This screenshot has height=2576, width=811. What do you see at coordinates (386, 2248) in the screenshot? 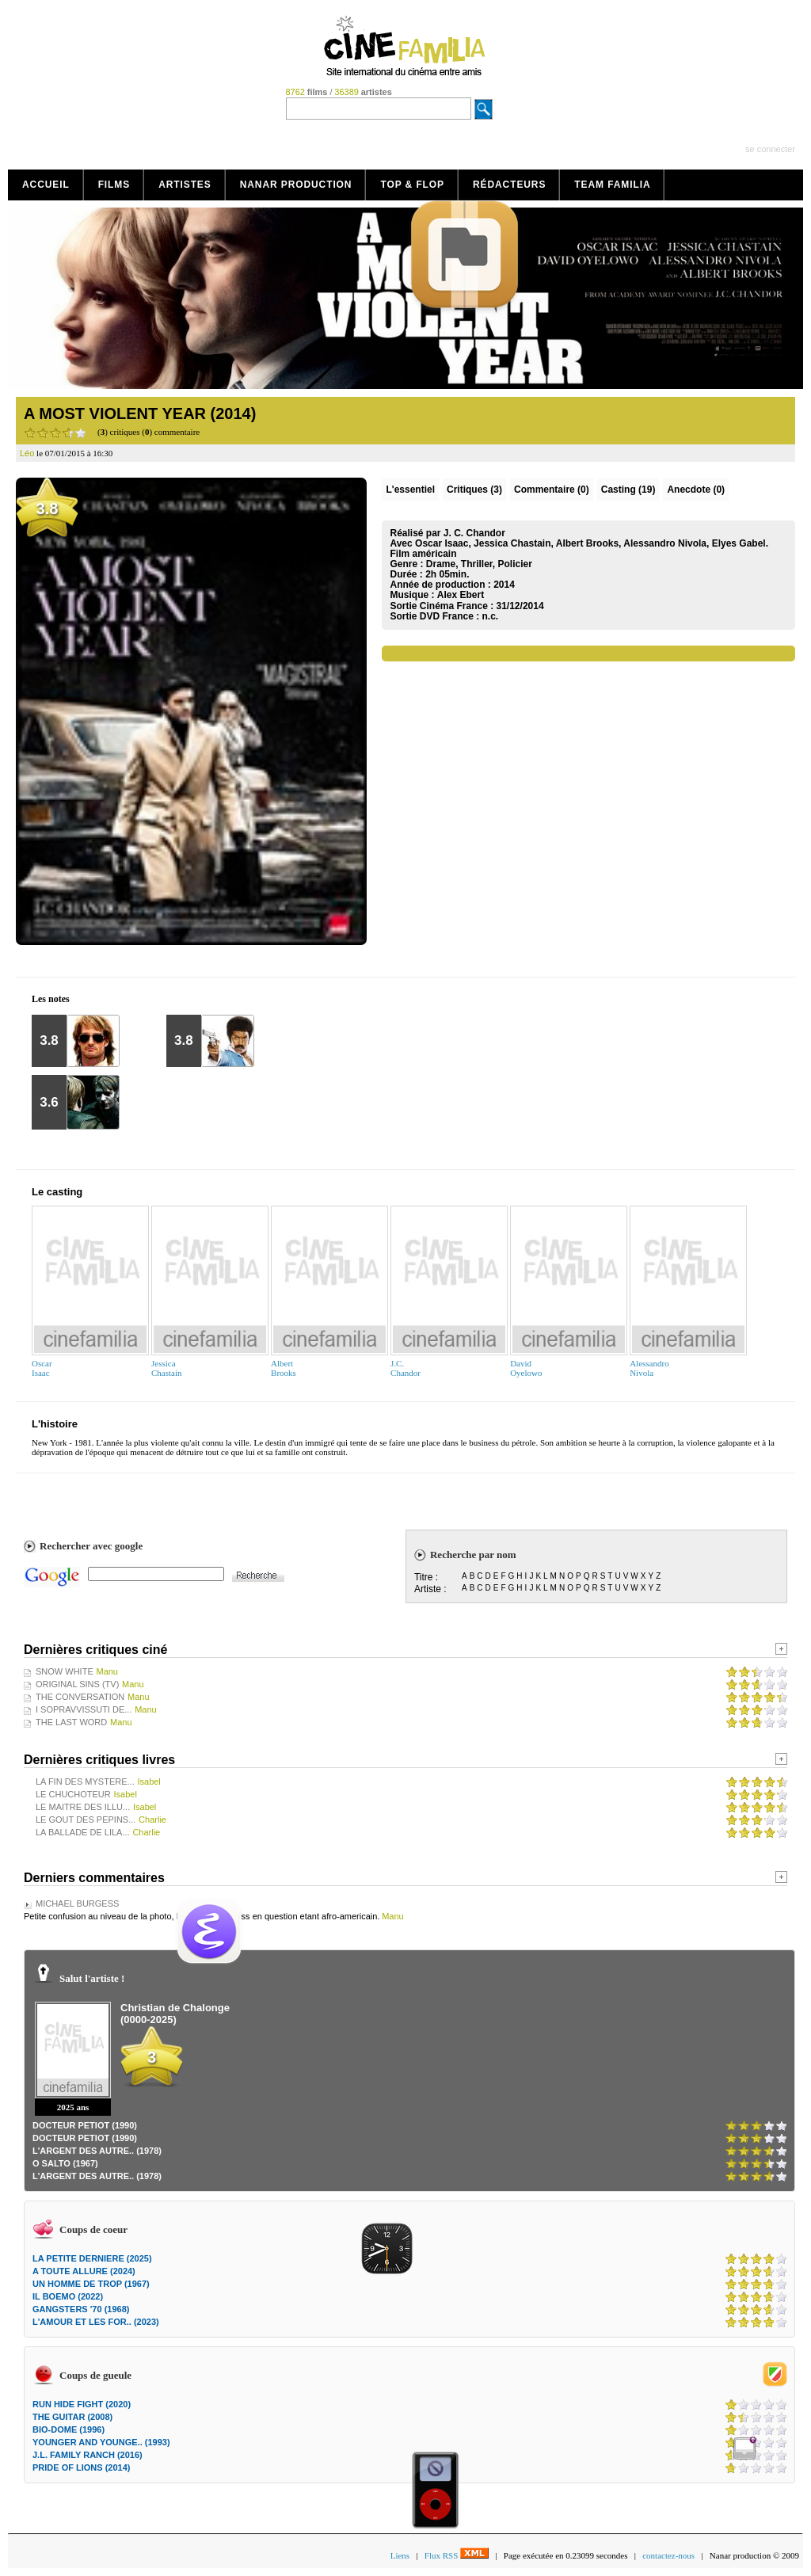
I see `open the clock app` at bounding box center [386, 2248].